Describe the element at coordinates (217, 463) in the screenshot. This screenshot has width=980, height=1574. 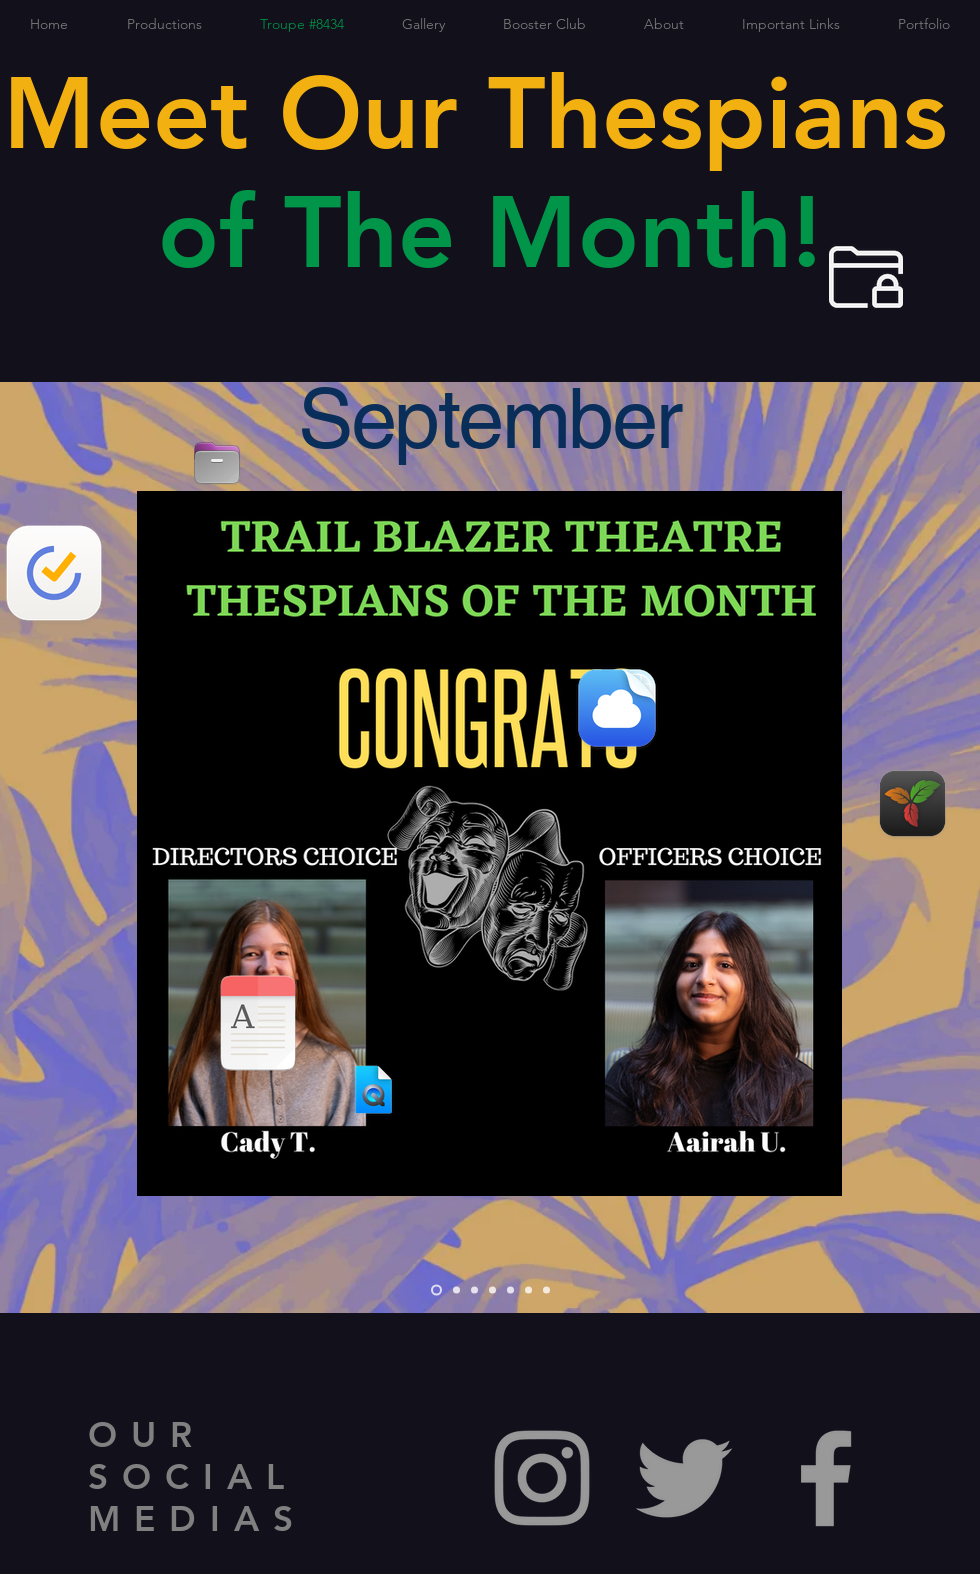
I see `open the file manager application` at that location.